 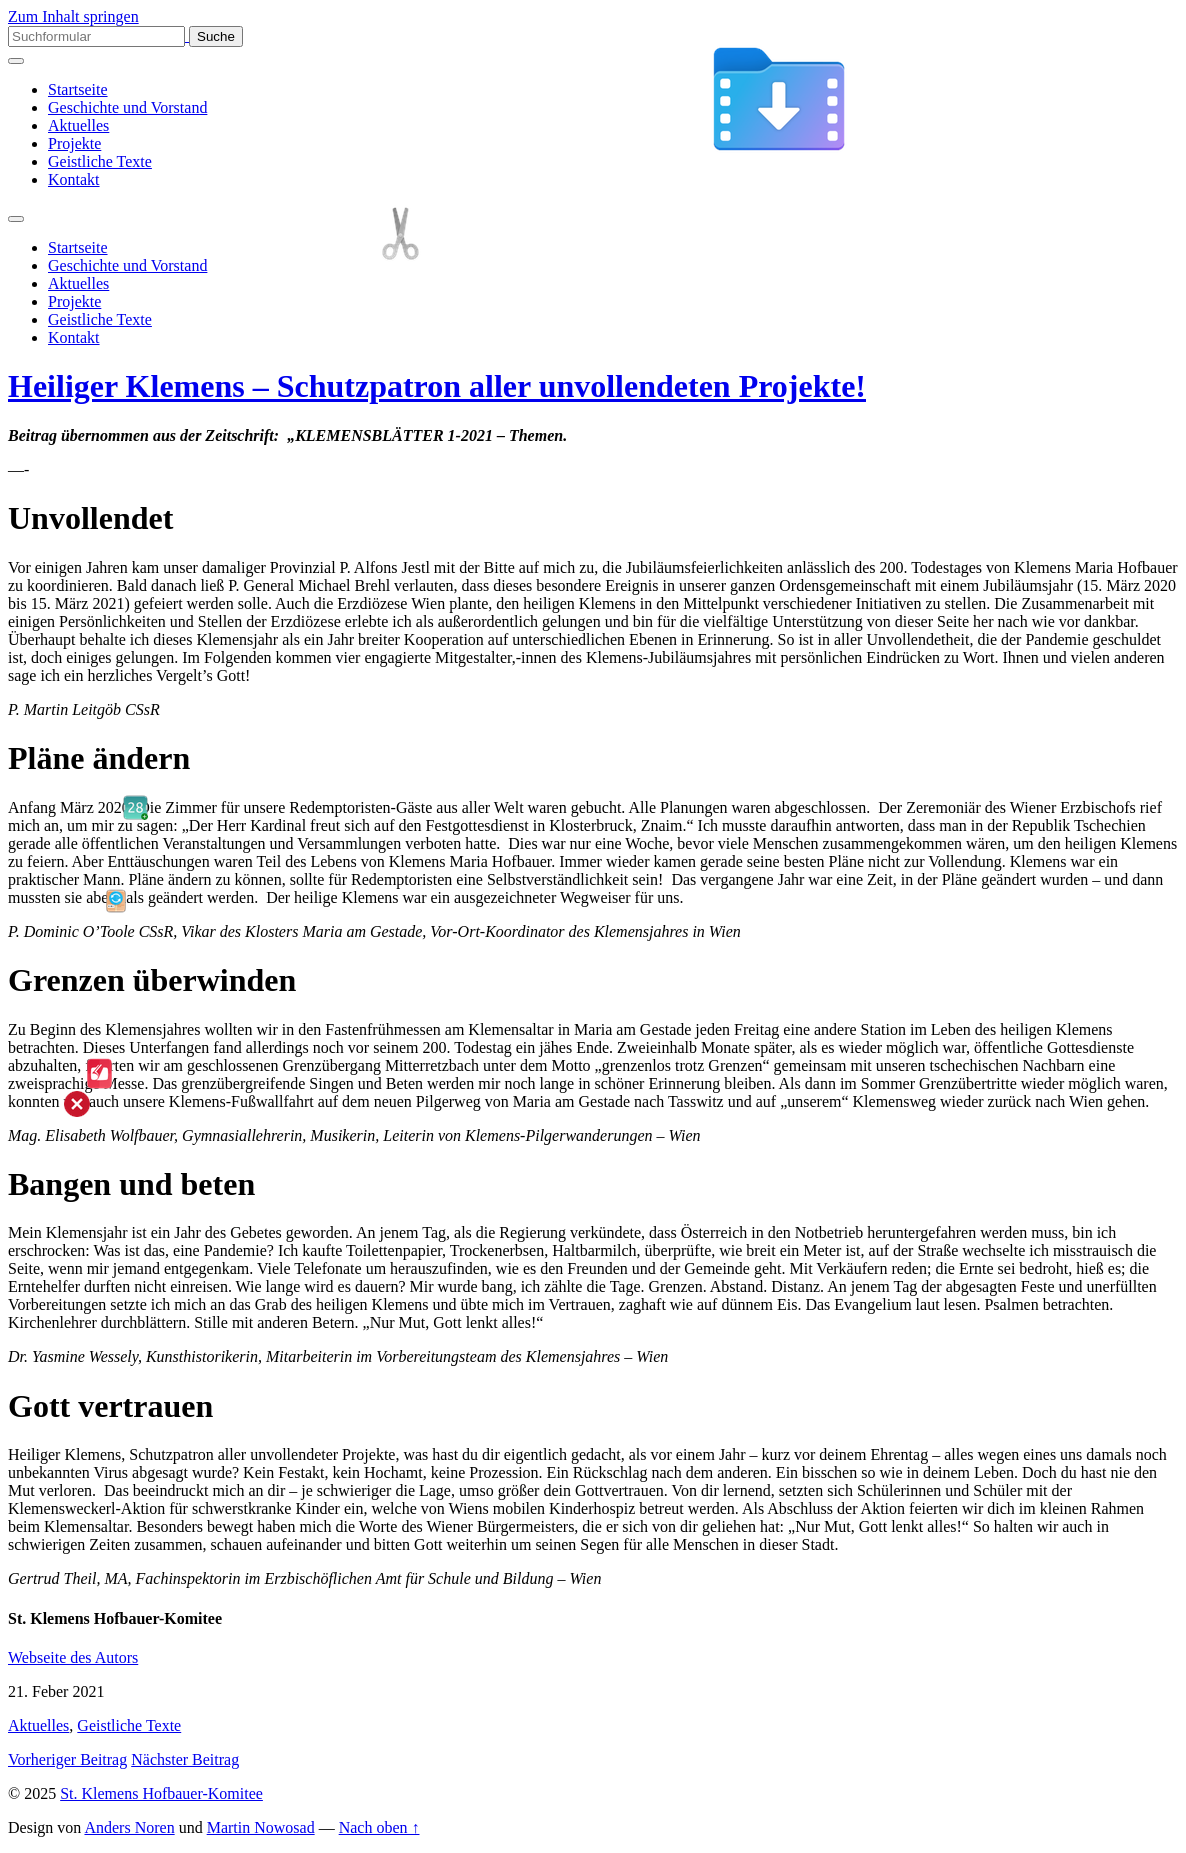 I want to click on open folder containing downloaded videos, so click(x=778, y=102).